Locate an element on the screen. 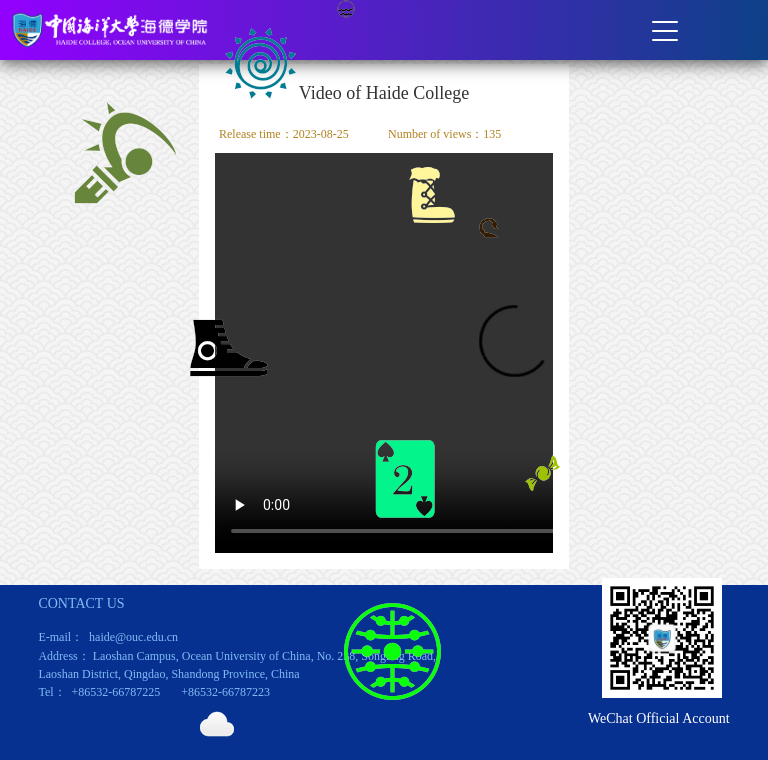 This screenshot has height=760, width=768. access cage or enclosure settings in a game is located at coordinates (392, 651).